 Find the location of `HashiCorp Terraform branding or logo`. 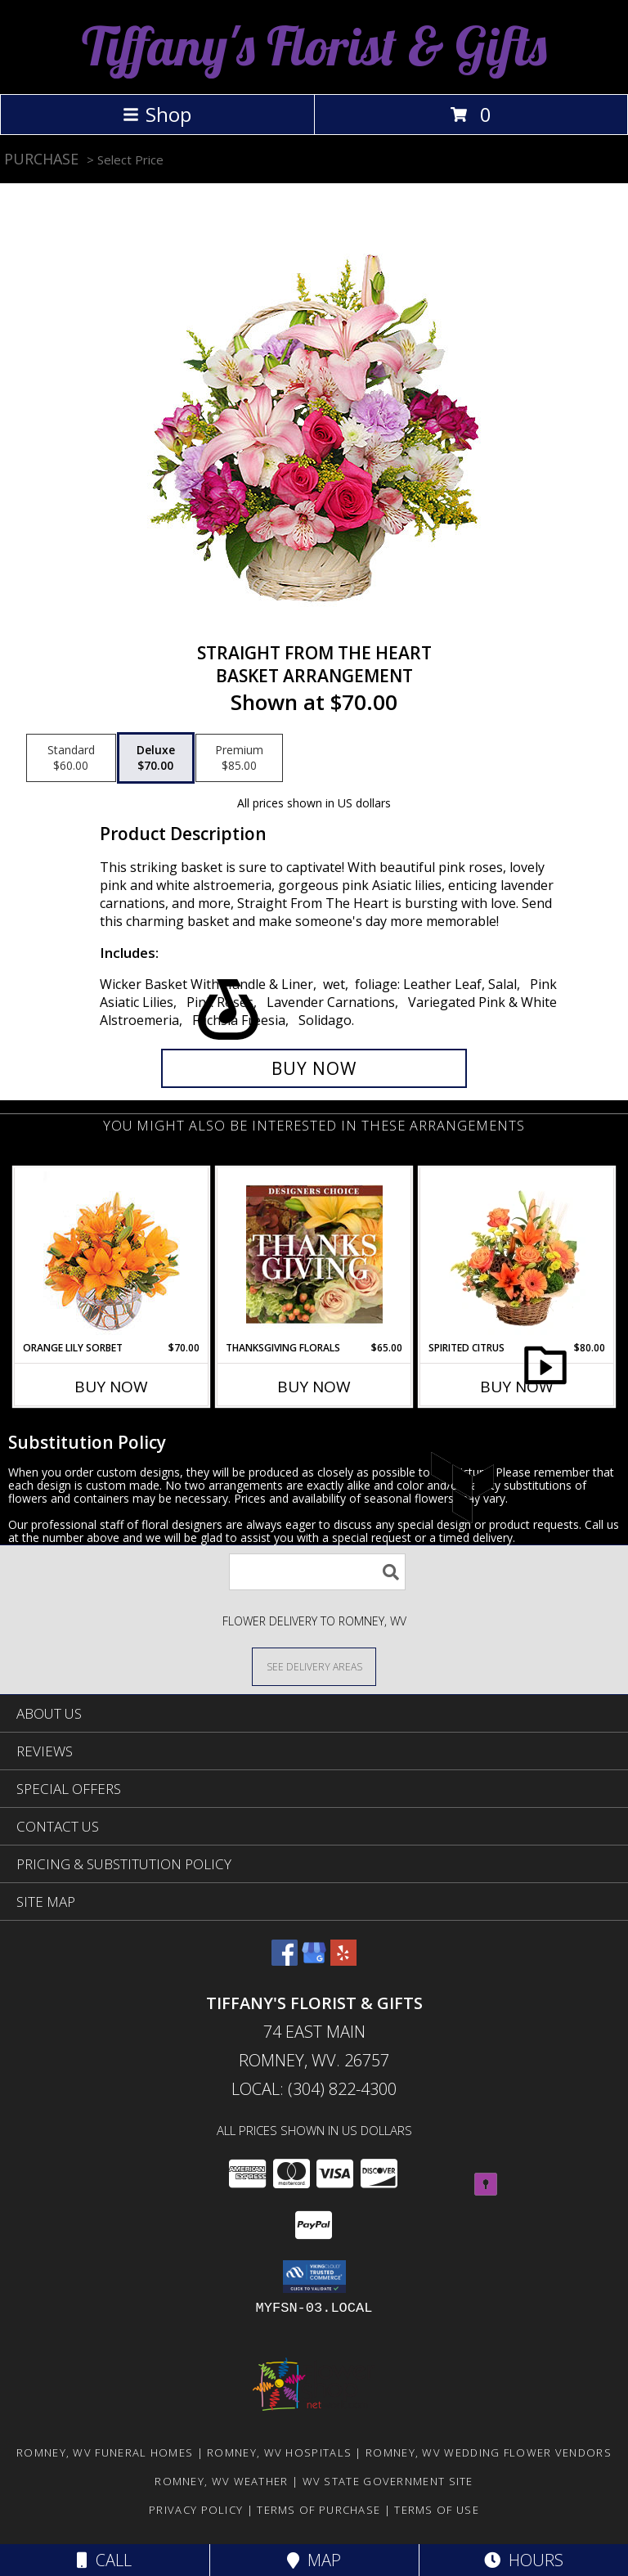

HashiCorp Terraform branding or logo is located at coordinates (462, 1487).